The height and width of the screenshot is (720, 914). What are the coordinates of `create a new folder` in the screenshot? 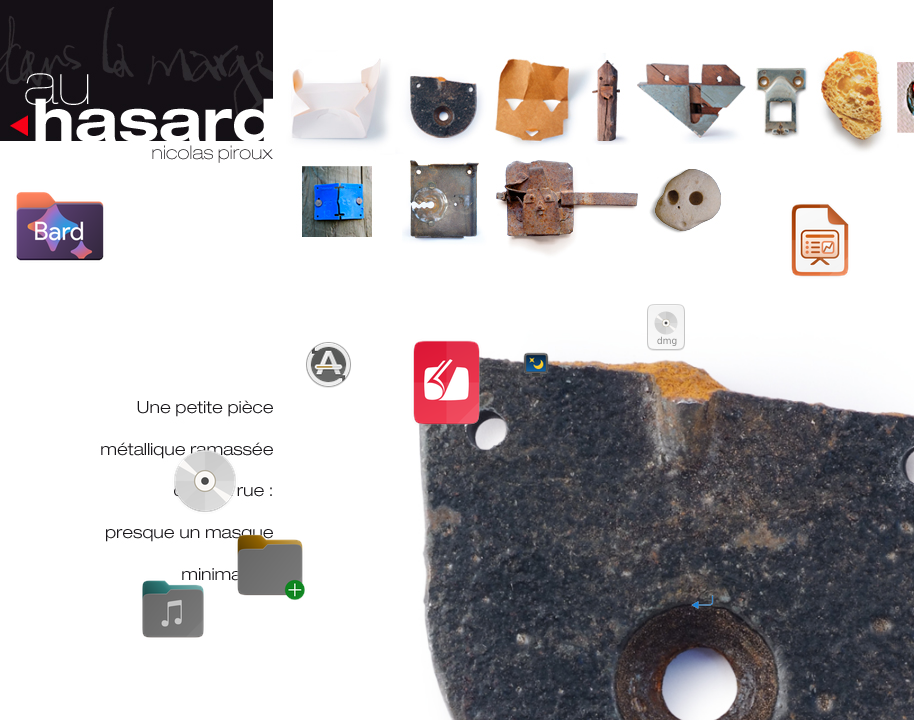 It's located at (270, 565).